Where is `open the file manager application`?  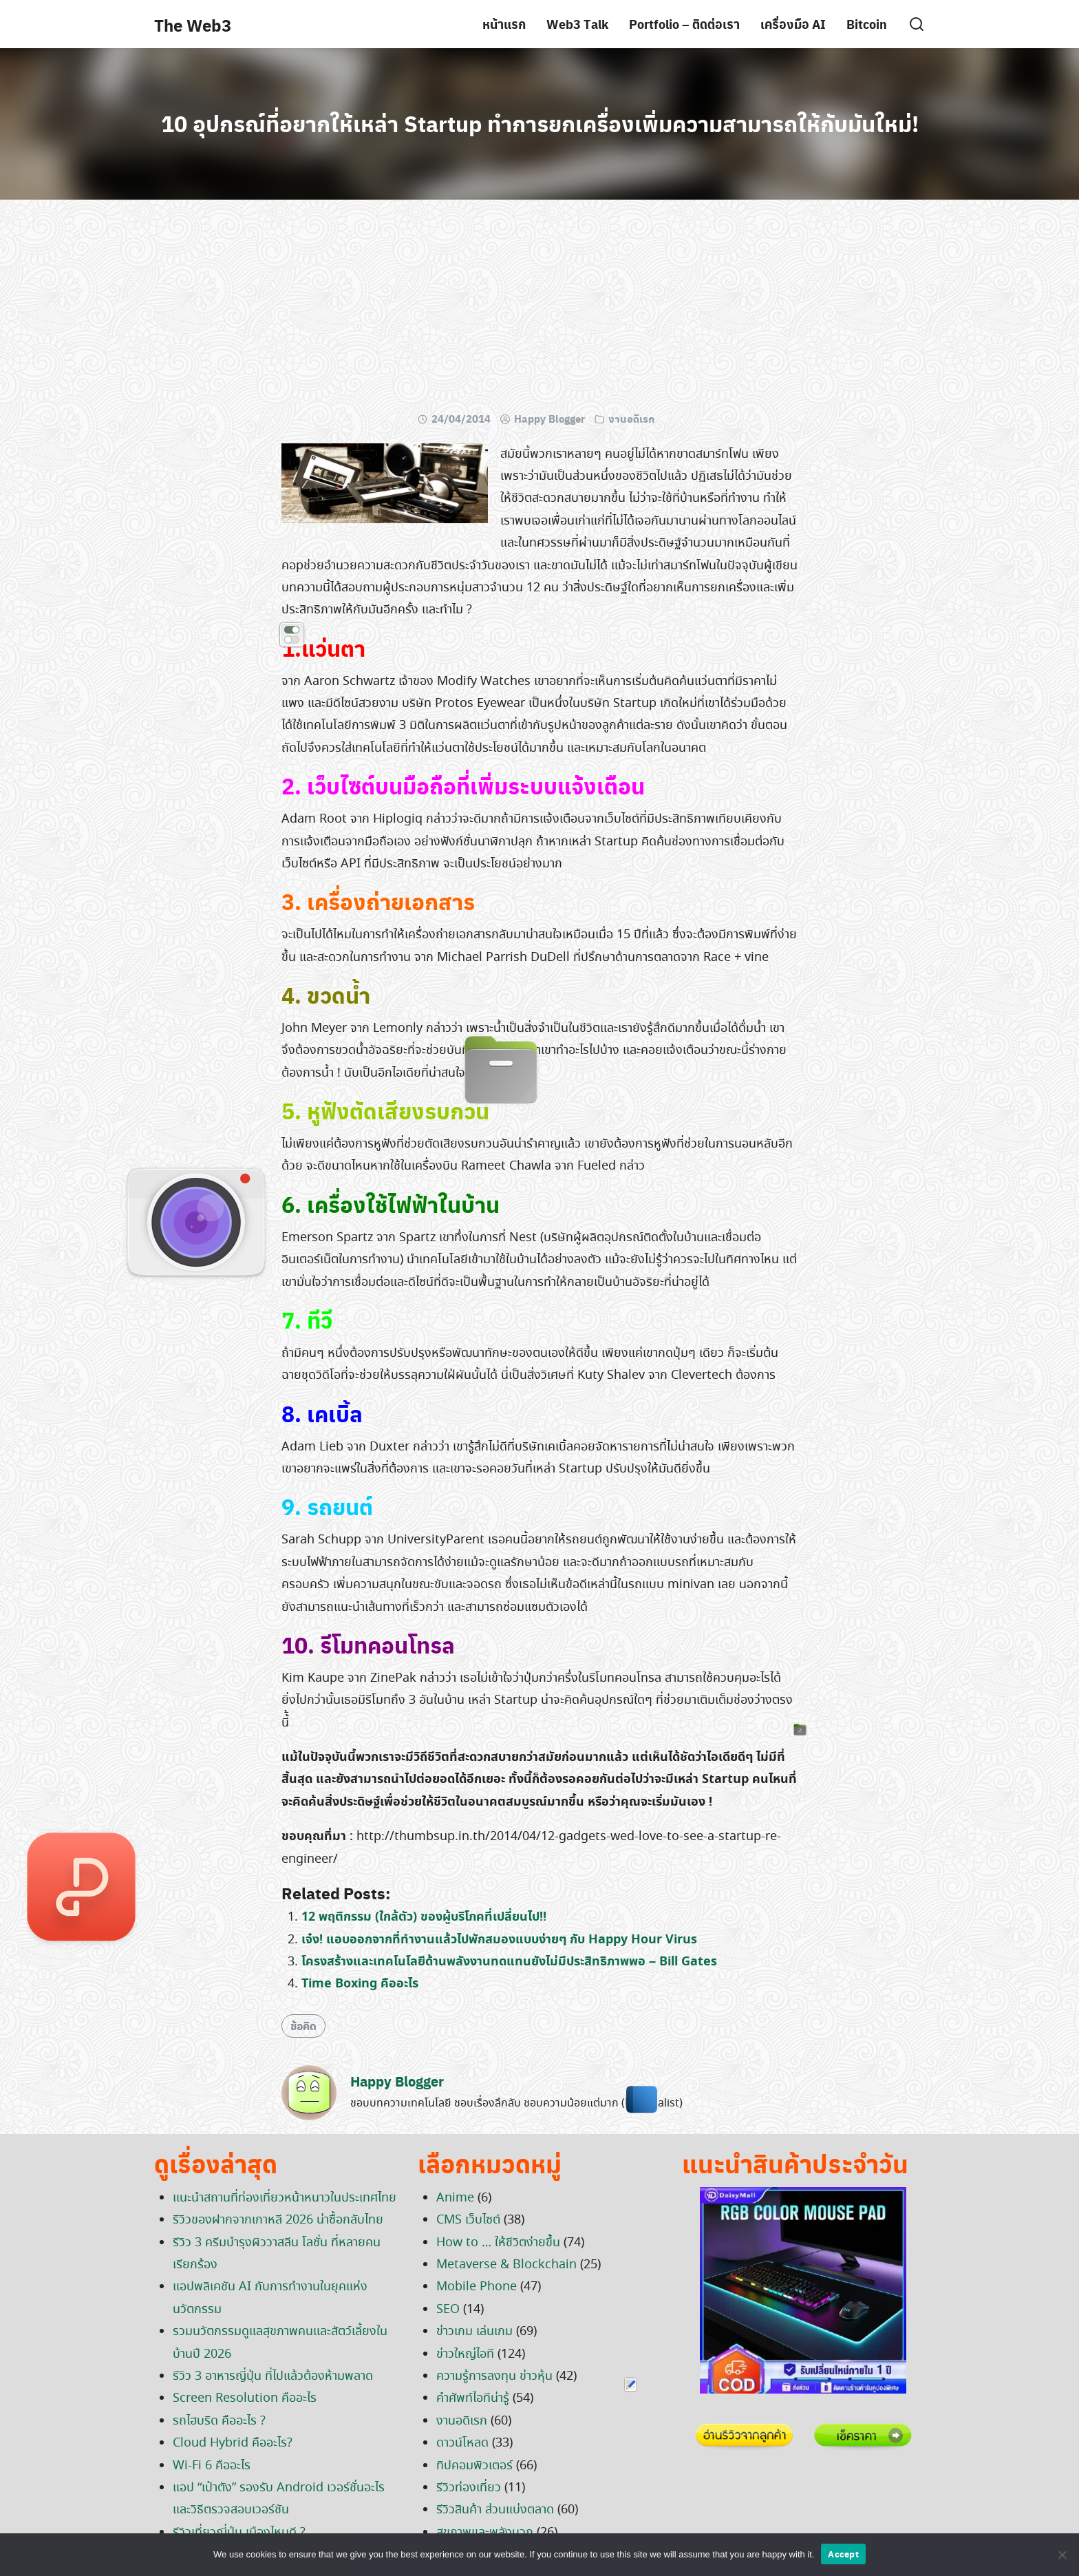
open the file manager application is located at coordinates (501, 1070).